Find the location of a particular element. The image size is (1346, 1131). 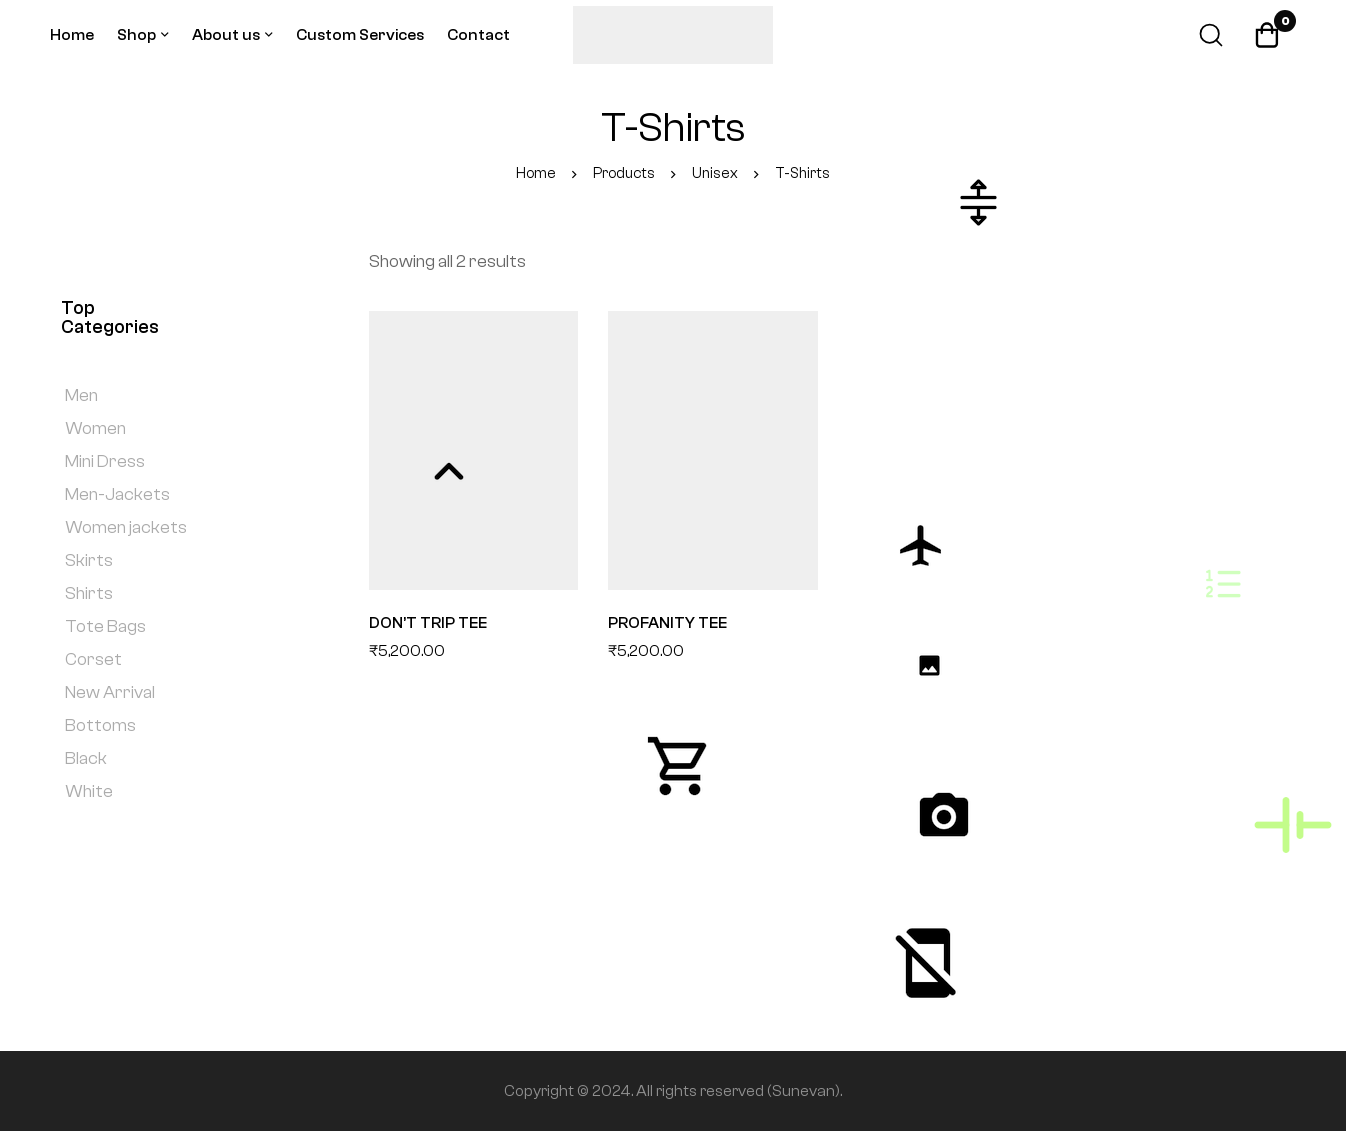

enable airplane mode is located at coordinates (920, 545).